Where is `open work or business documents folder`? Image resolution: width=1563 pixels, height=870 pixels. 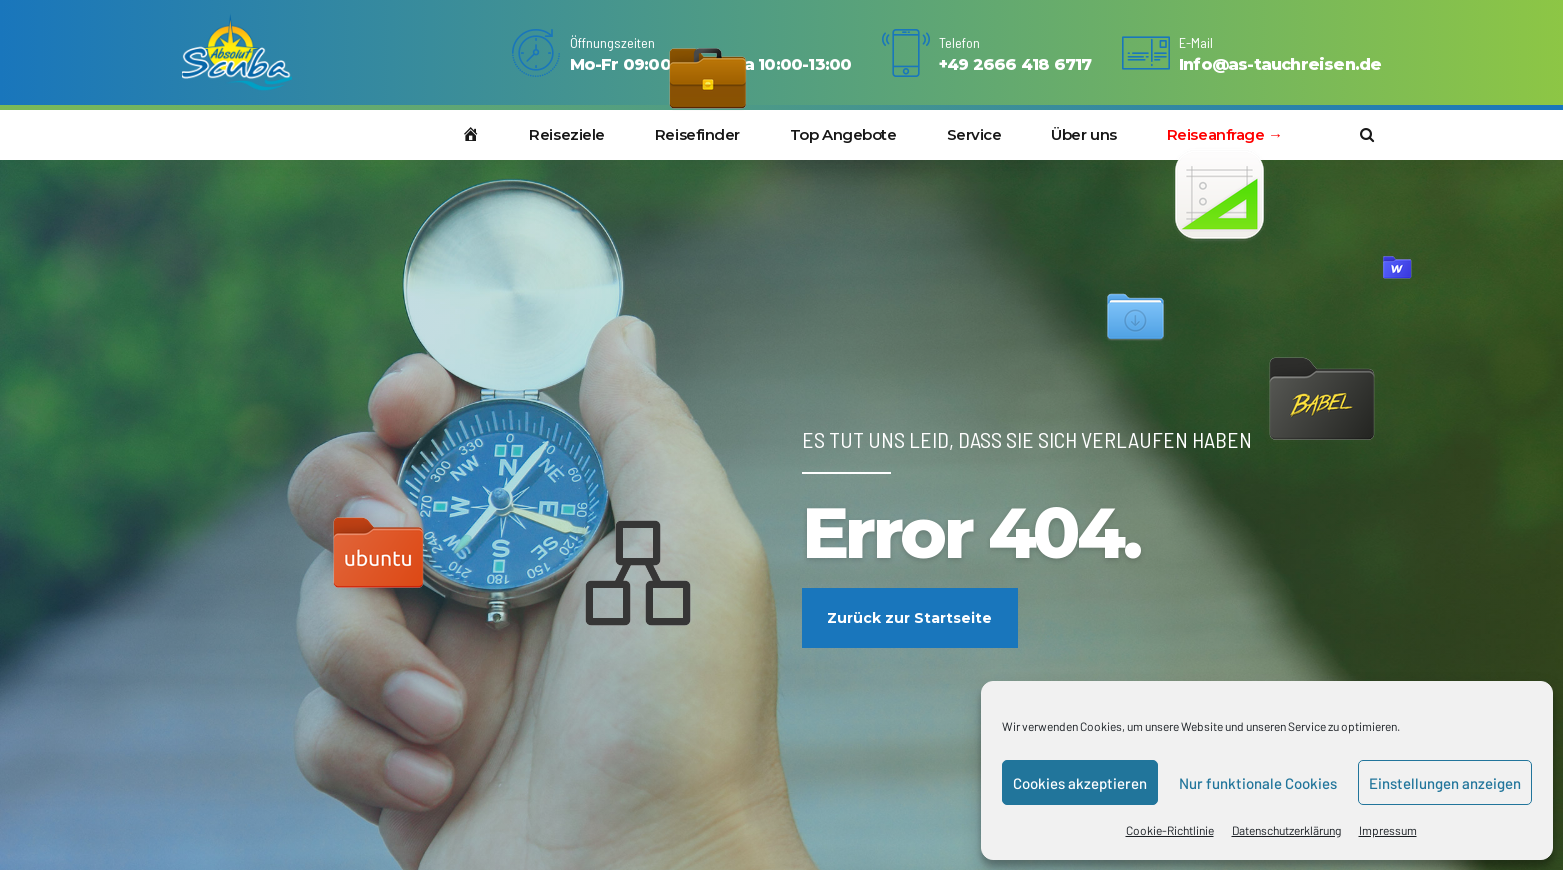
open work or business documents folder is located at coordinates (707, 80).